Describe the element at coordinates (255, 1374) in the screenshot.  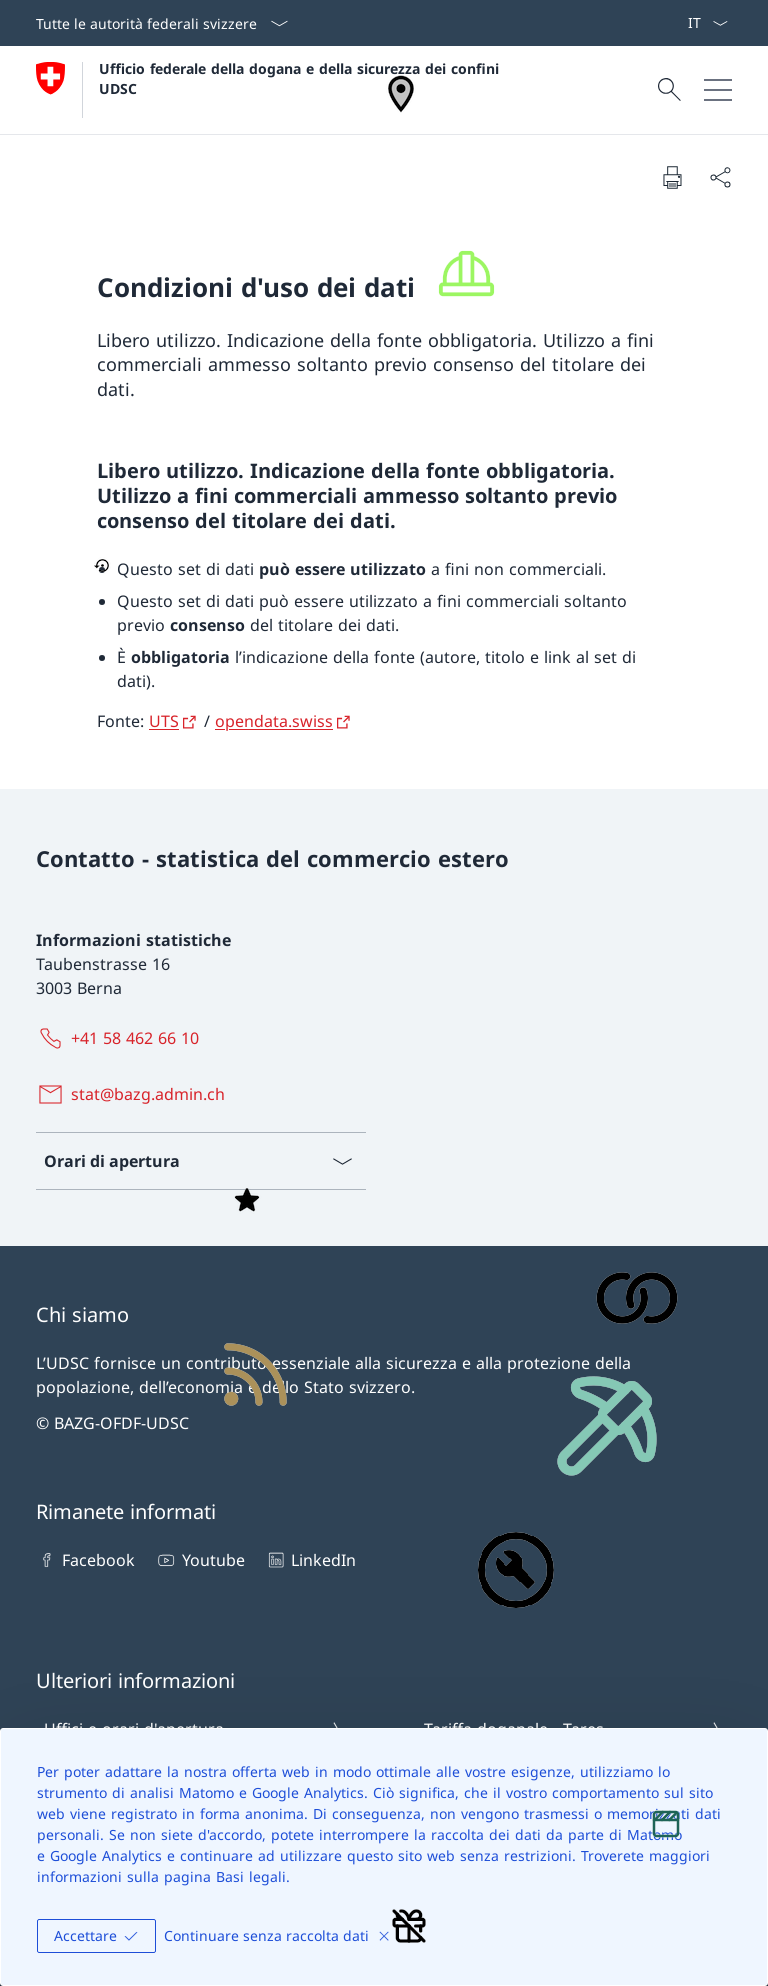
I see `subscribe to RSS feed` at that location.